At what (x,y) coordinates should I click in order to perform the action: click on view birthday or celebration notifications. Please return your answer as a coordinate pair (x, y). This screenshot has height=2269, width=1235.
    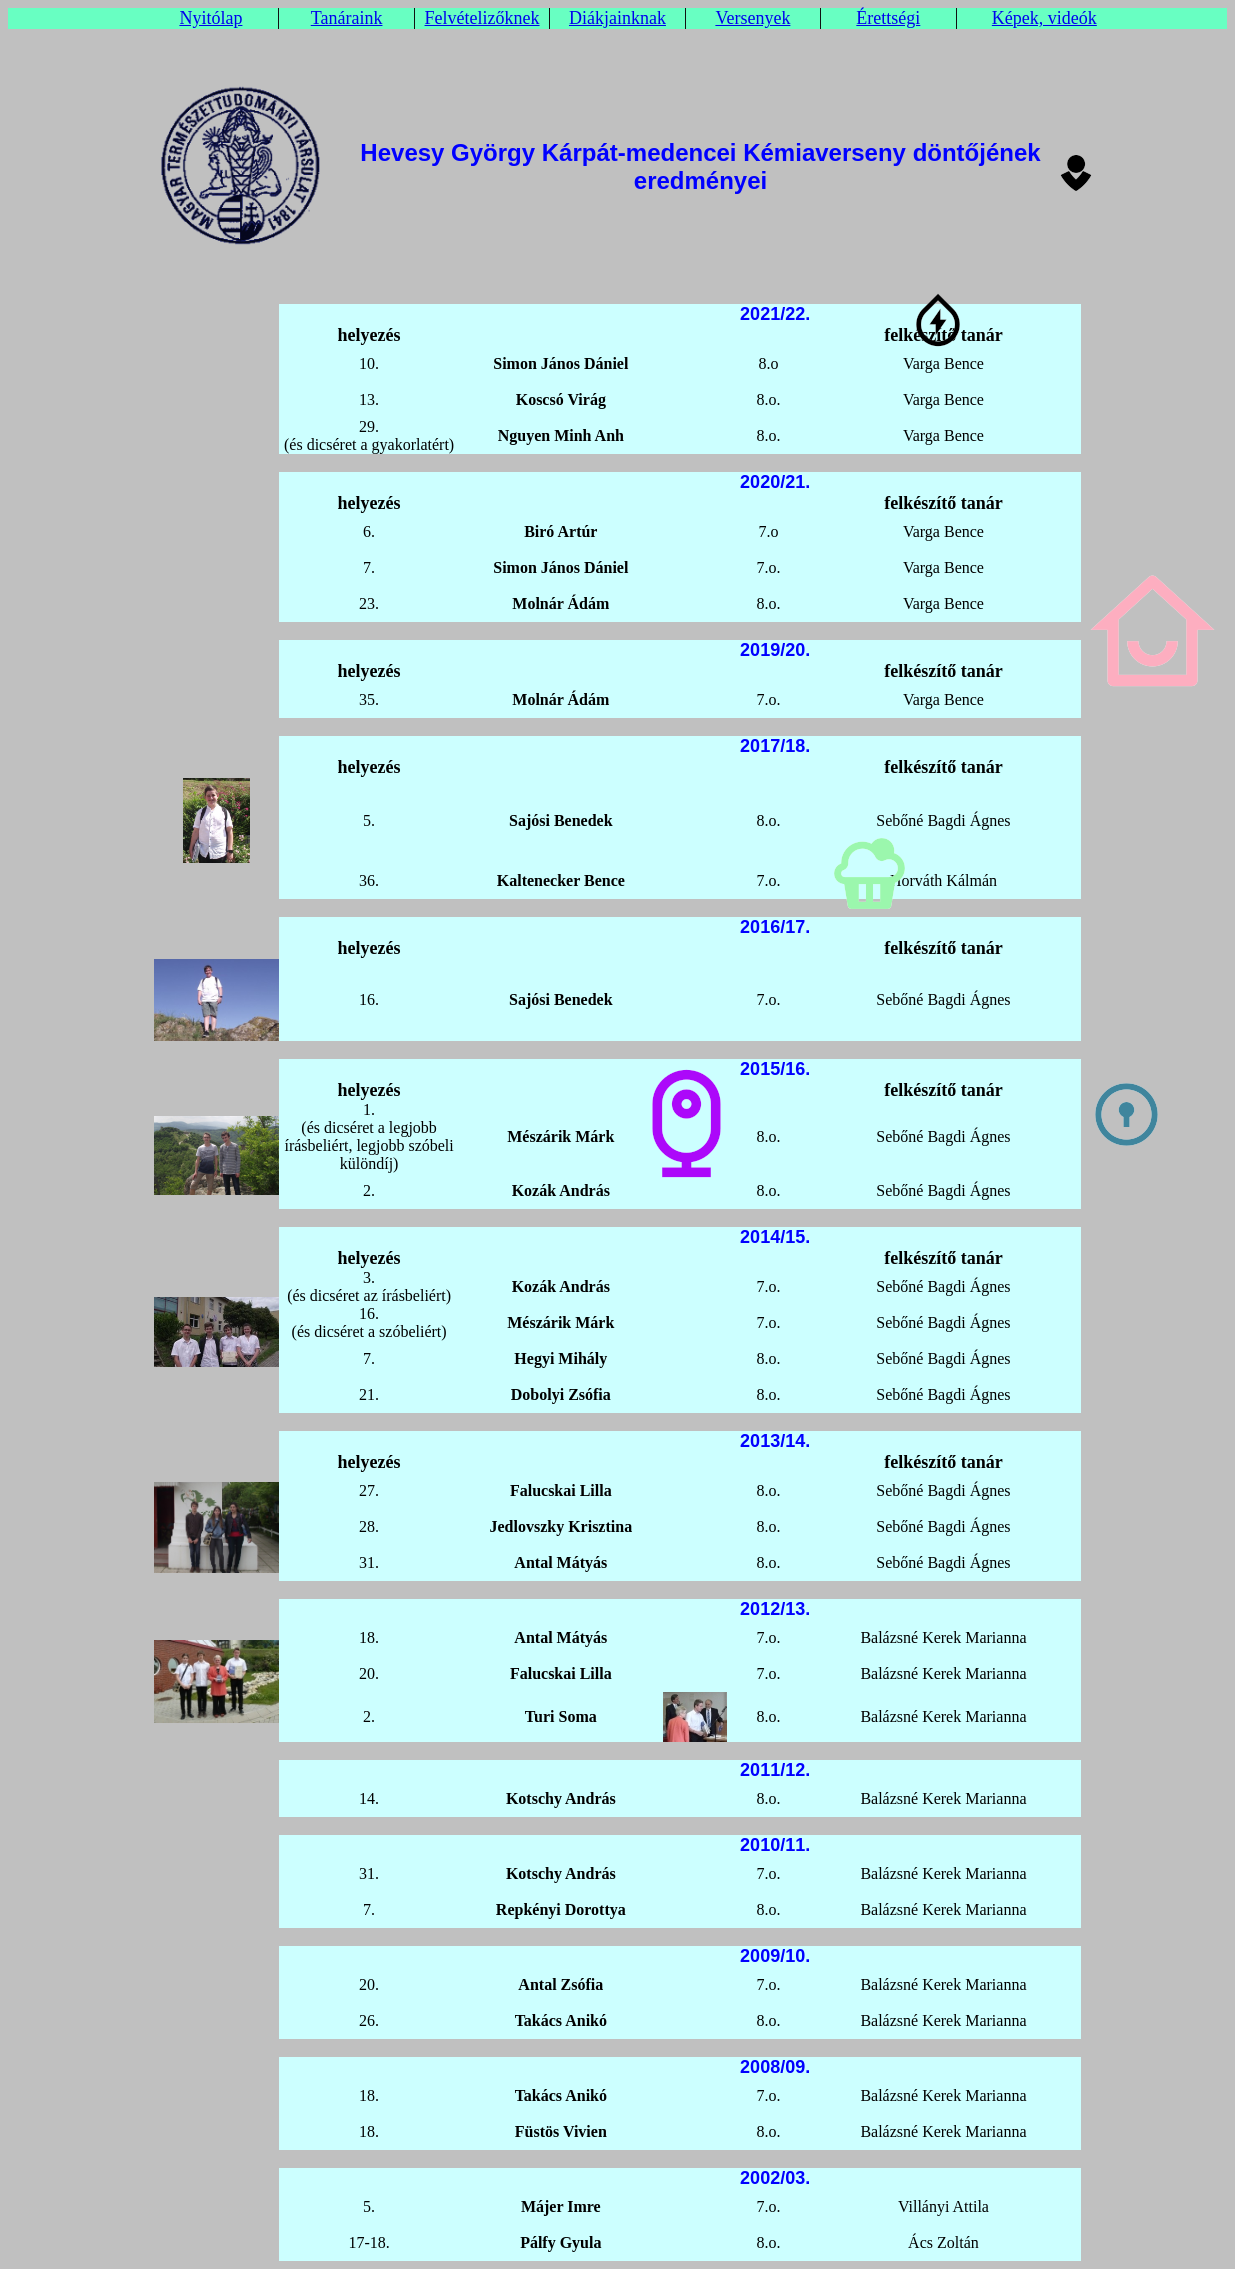
    Looking at the image, I should click on (869, 873).